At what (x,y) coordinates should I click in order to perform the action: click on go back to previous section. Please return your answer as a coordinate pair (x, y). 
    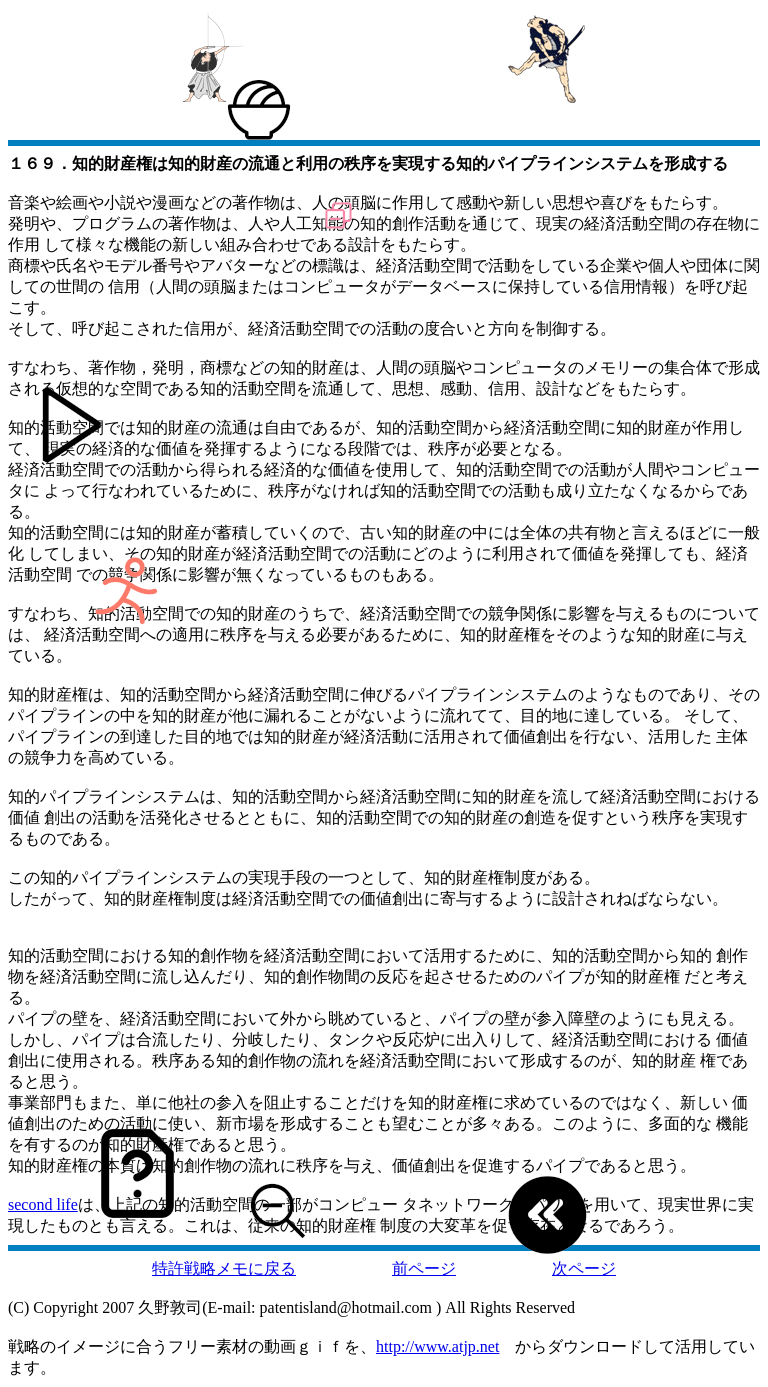
    Looking at the image, I should click on (547, 1214).